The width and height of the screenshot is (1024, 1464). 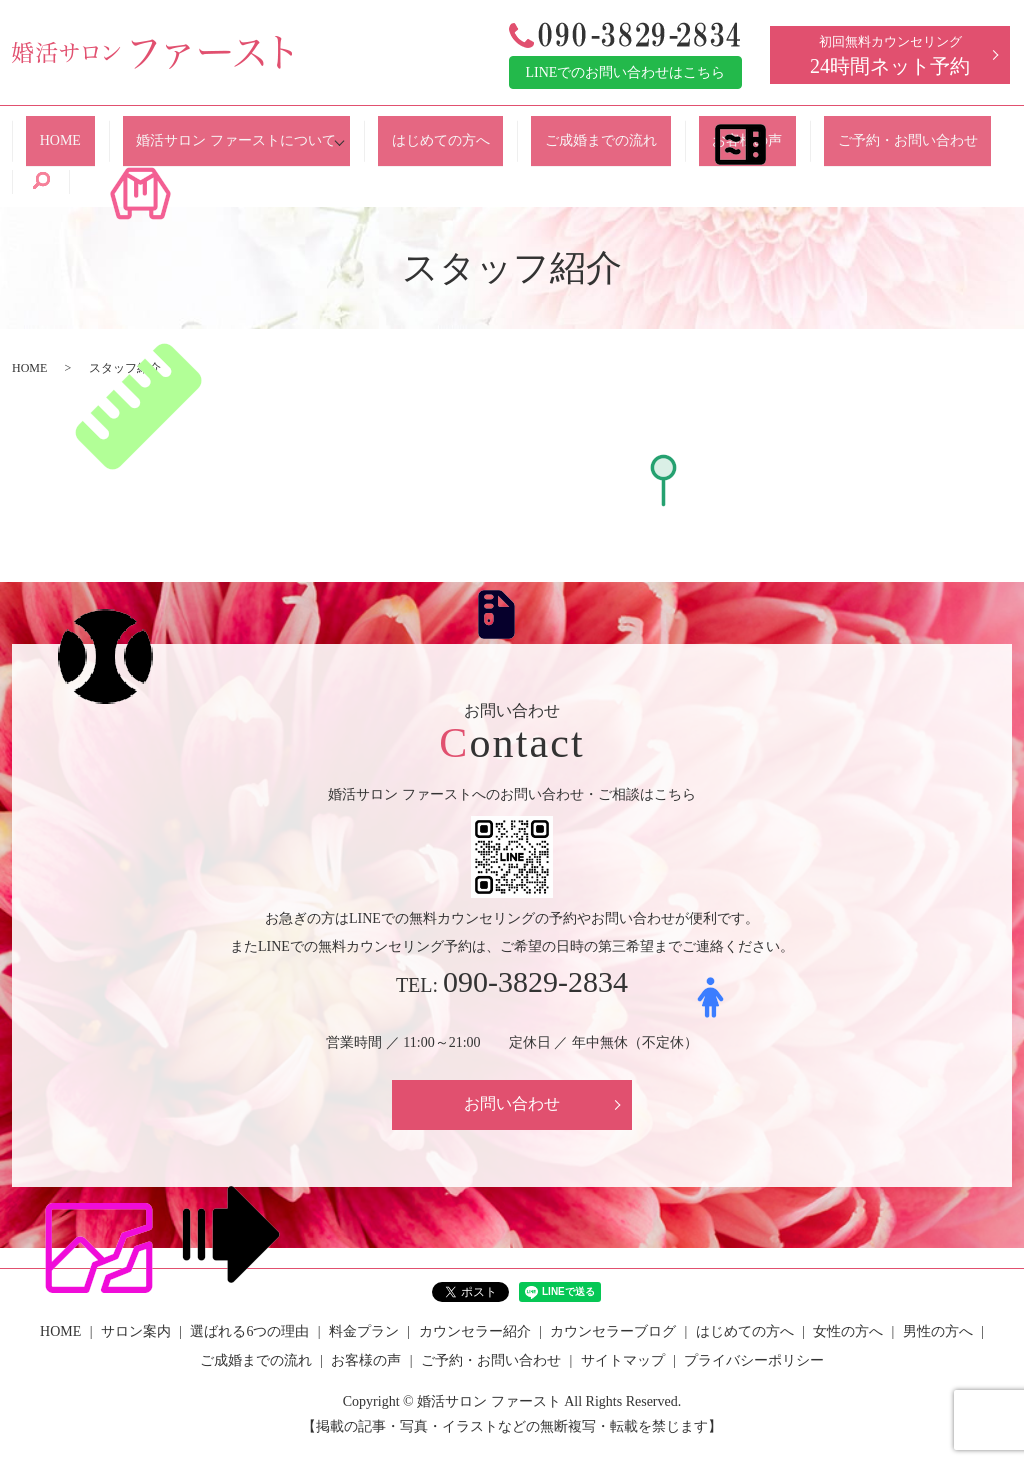 I want to click on access baseball or sports content, so click(x=105, y=656).